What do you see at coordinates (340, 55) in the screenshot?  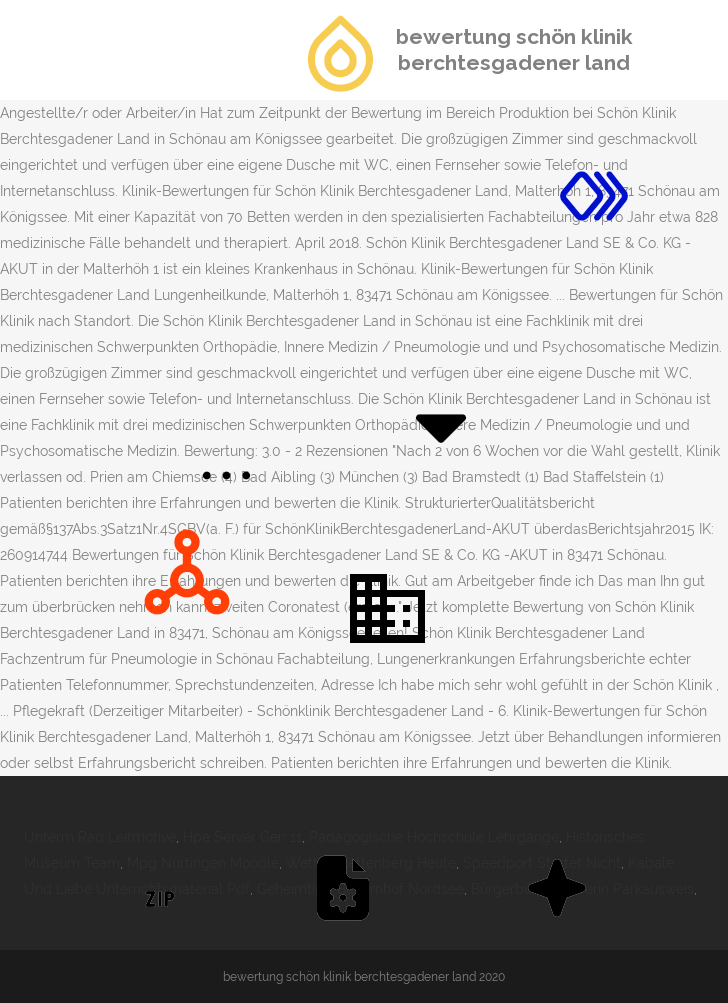 I see `access Drops language learning app` at bounding box center [340, 55].